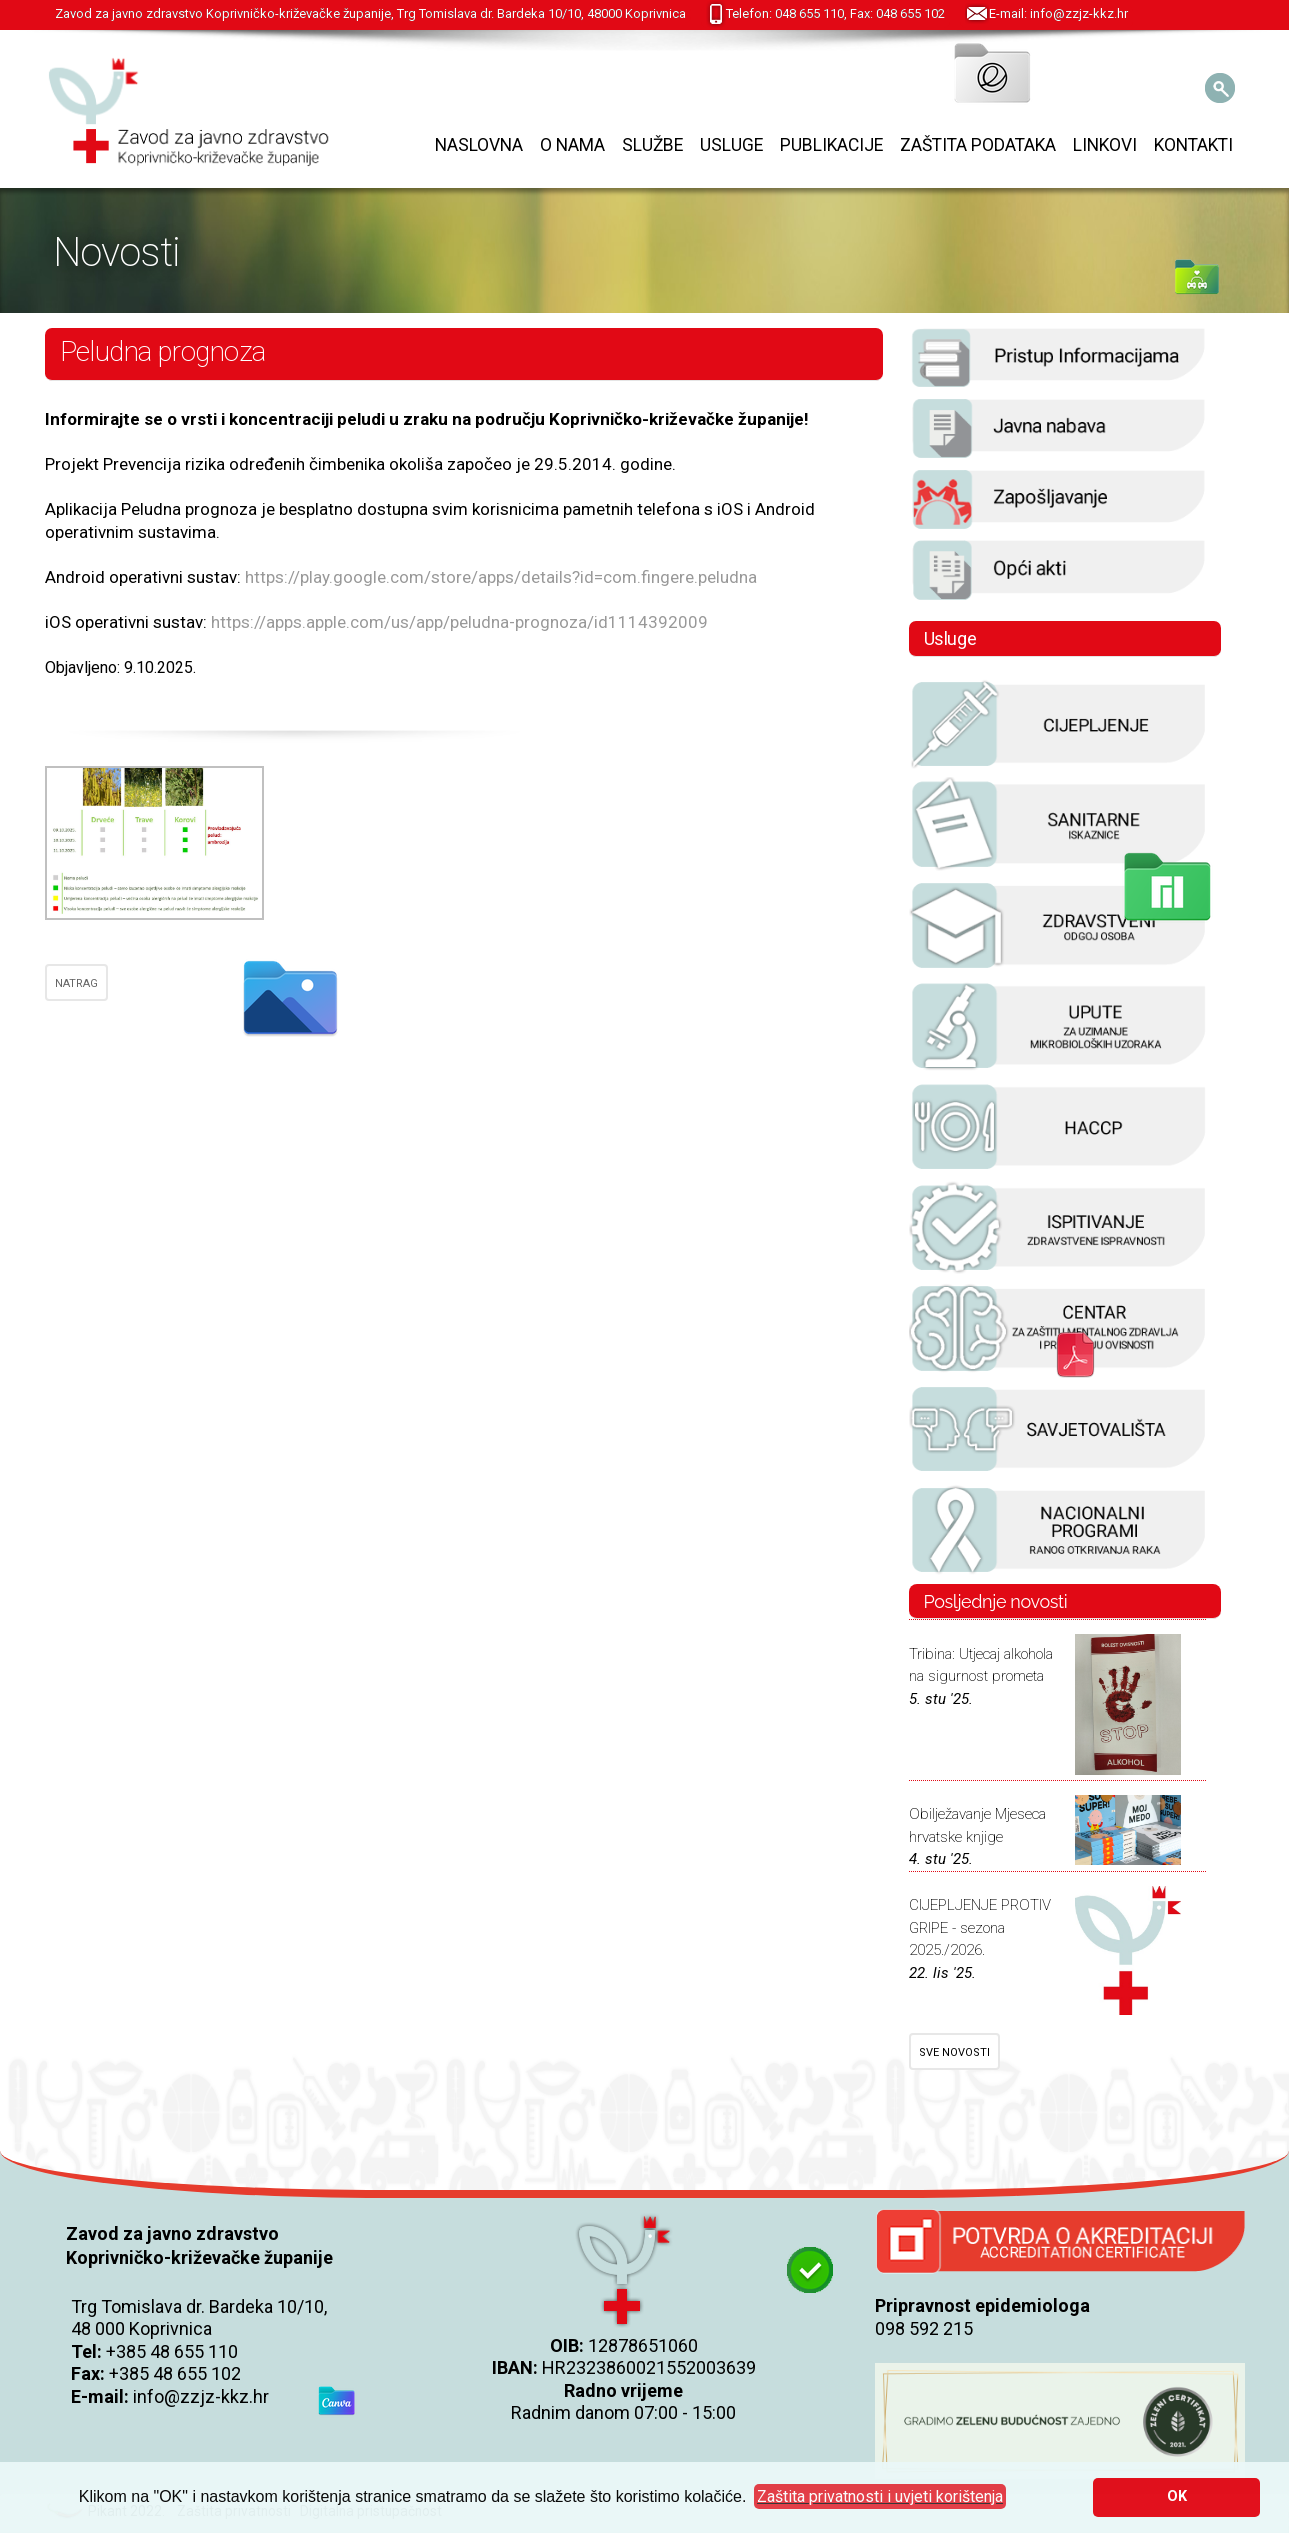 Image resolution: width=1289 pixels, height=2533 pixels. Describe the element at coordinates (290, 1000) in the screenshot. I see `open pictures folder` at that location.